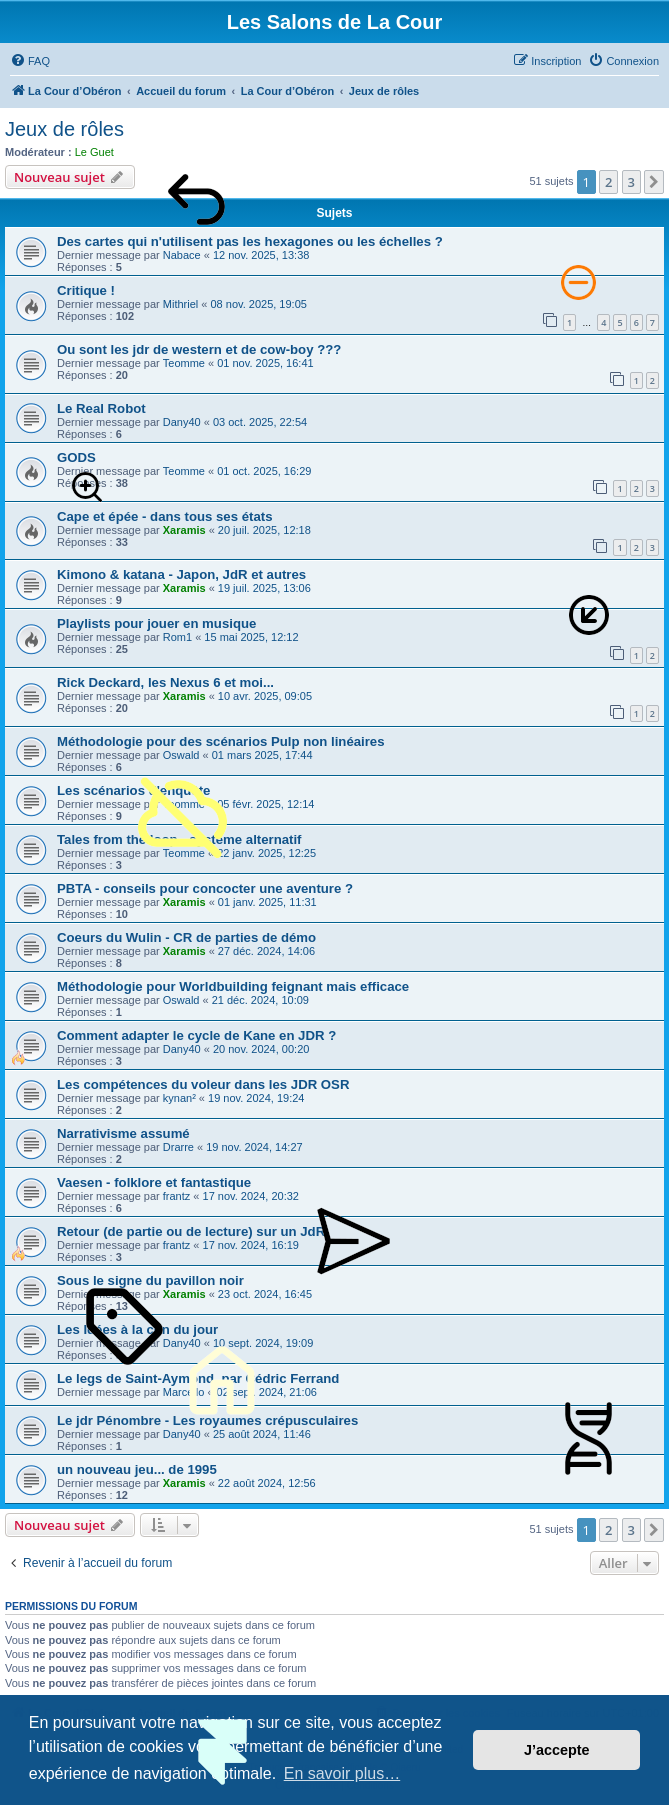 This screenshot has width=669, height=1805. I want to click on undo the last action, so click(196, 200).